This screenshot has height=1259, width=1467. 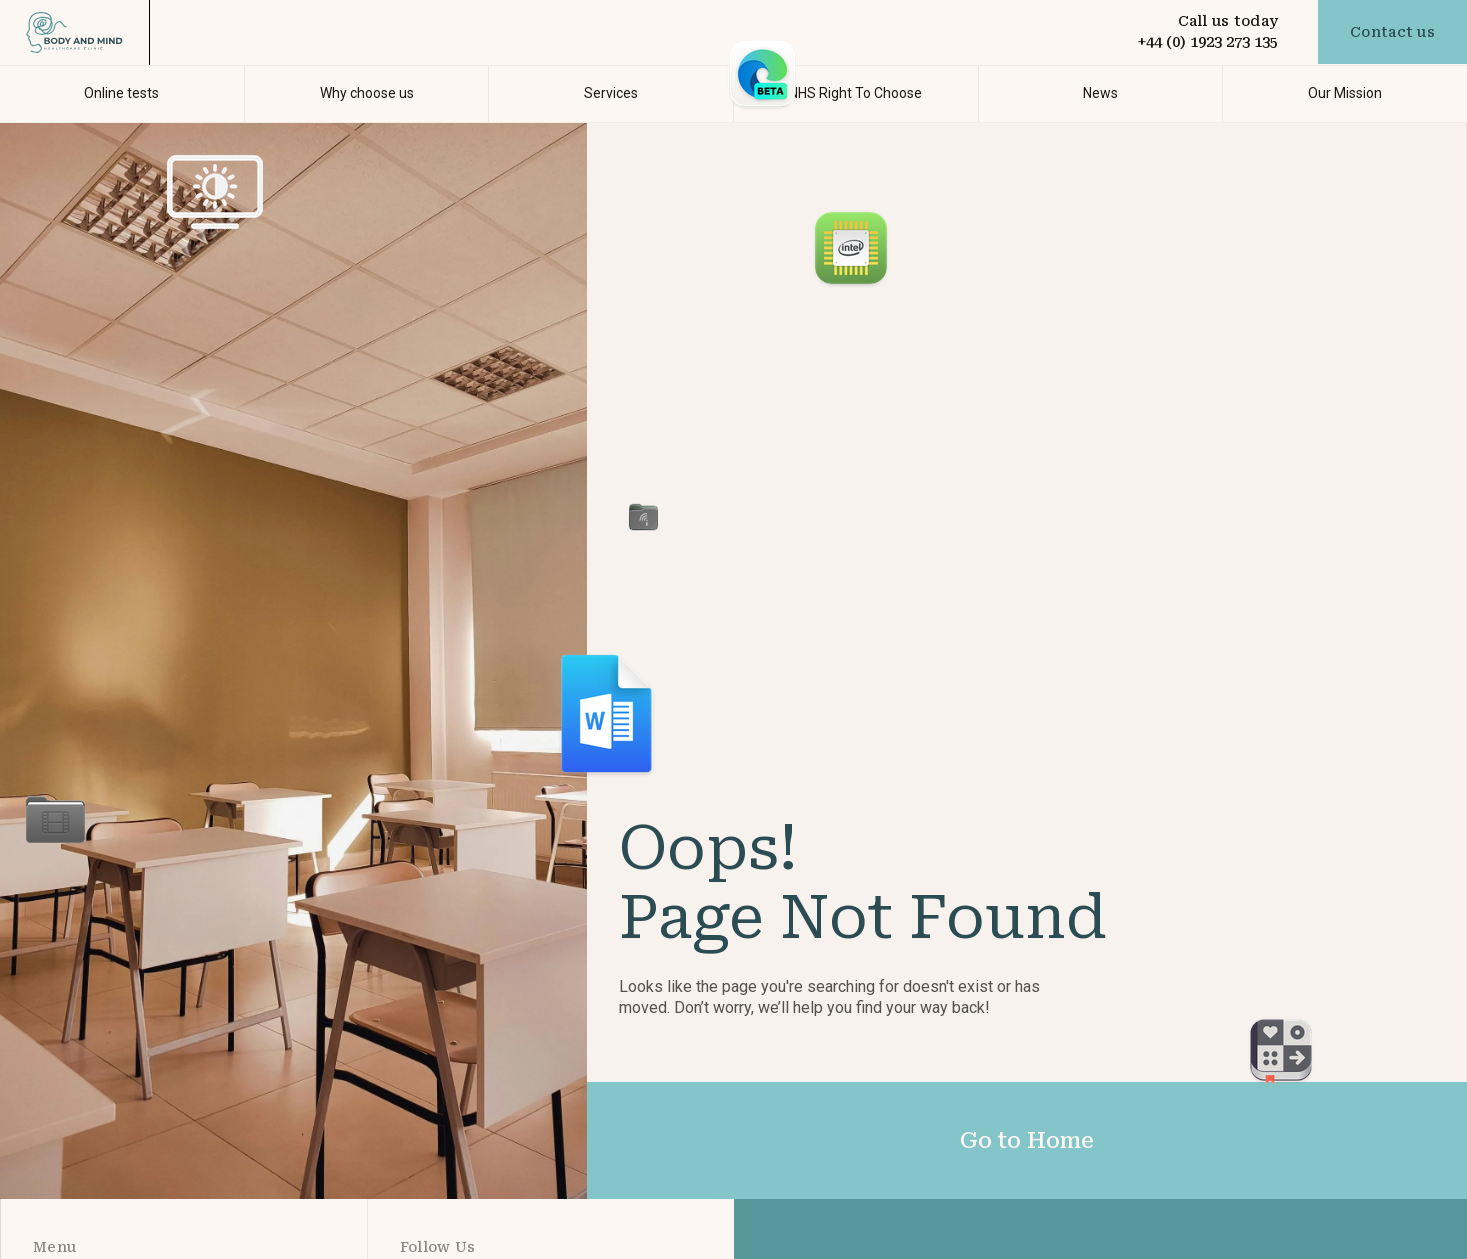 I want to click on open insync cloud sync folder, so click(x=643, y=516).